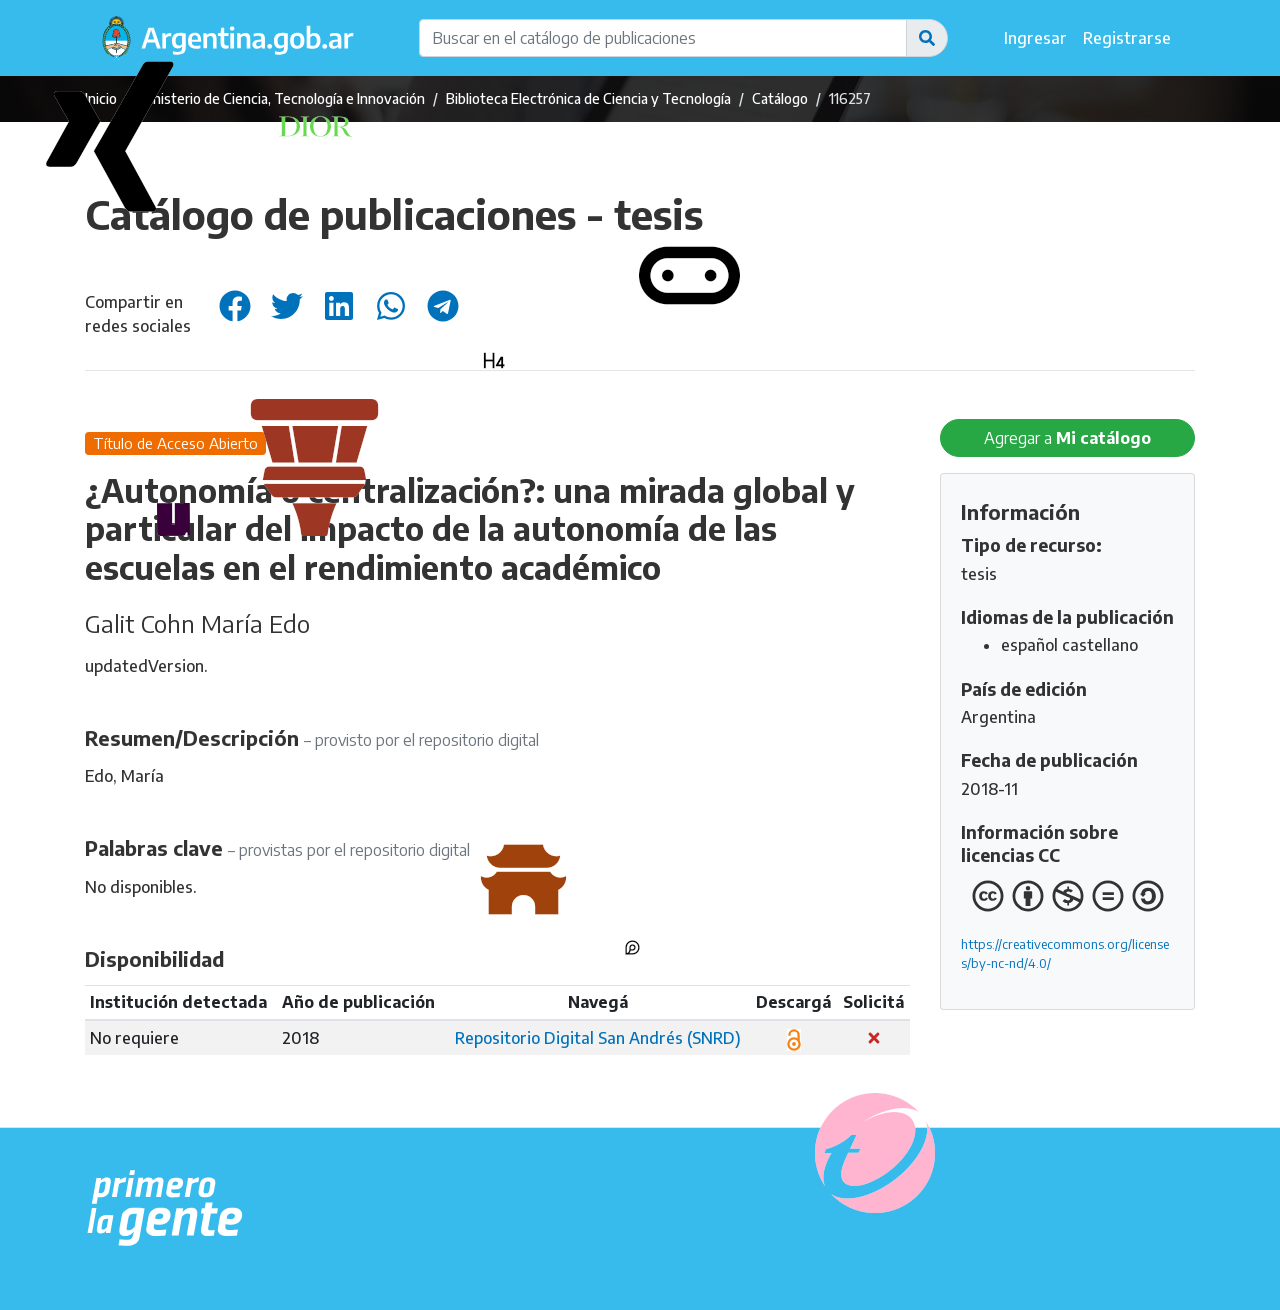 This screenshot has width=1280, height=1310. I want to click on tower git client app logo, so click(314, 467).